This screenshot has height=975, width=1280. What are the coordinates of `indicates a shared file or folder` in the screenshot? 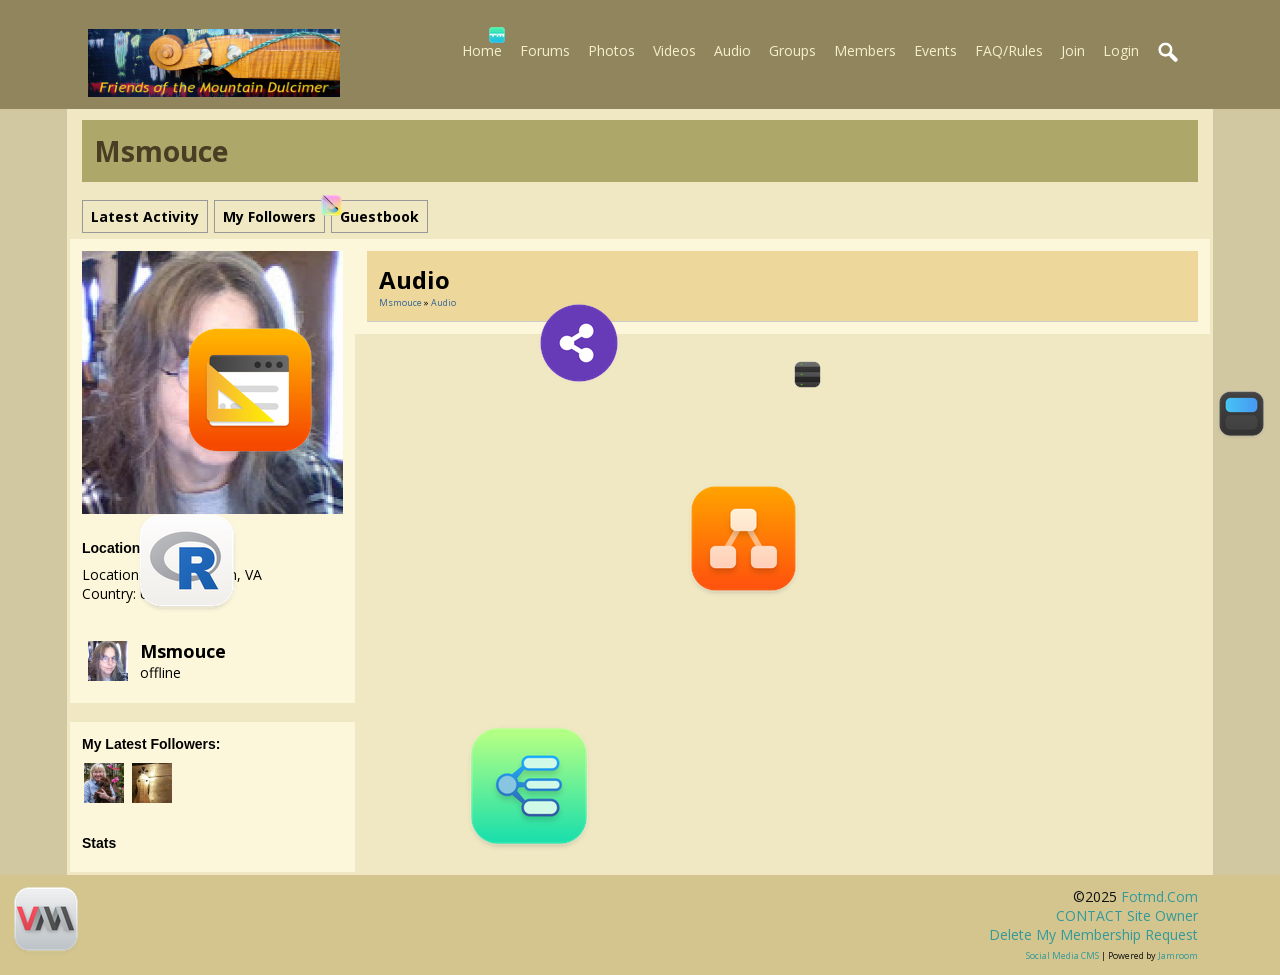 It's located at (579, 343).